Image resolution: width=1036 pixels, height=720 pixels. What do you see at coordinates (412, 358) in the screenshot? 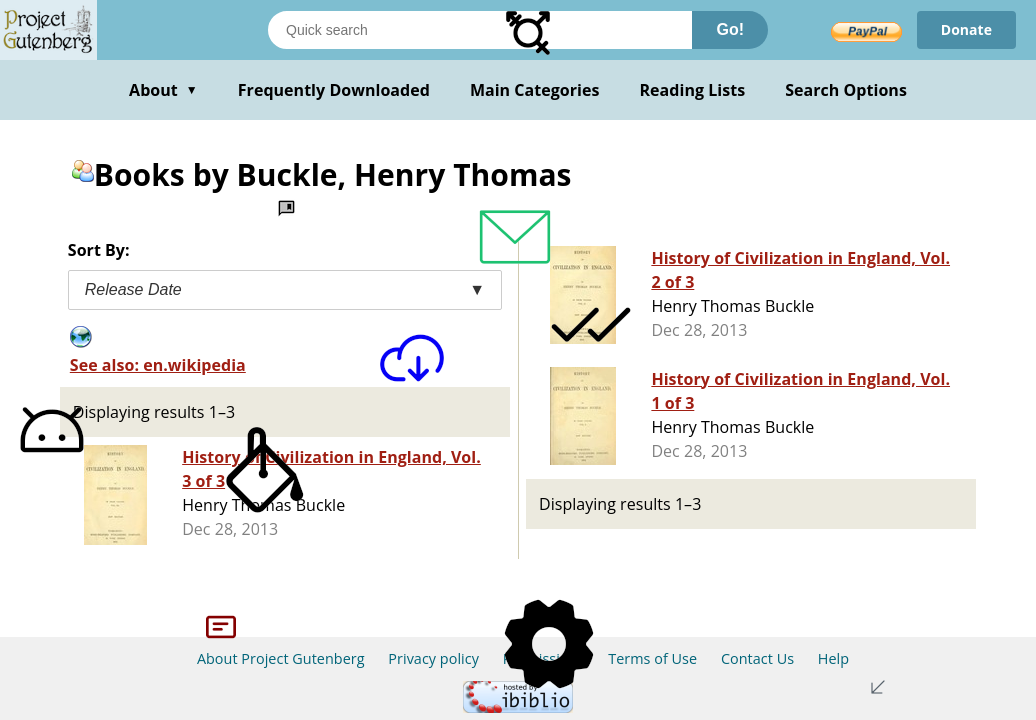
I see `download from cloud storage` at bounding box center [412, 358].